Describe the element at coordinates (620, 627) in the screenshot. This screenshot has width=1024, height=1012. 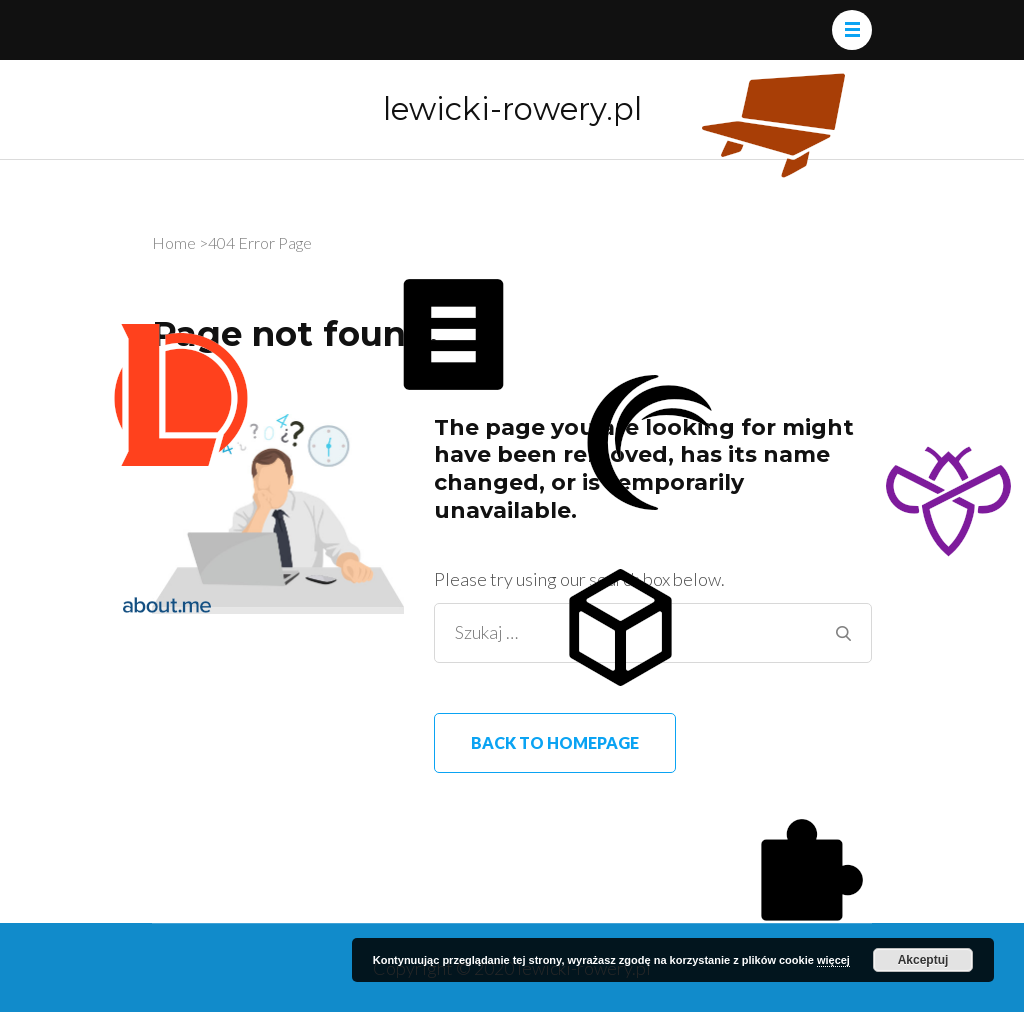
I see `open Hack The Box platform` at that location.